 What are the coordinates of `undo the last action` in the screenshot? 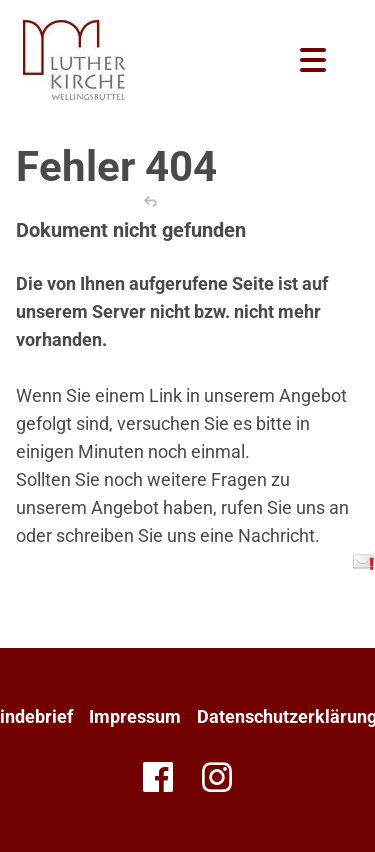 It's located at (150, 201).